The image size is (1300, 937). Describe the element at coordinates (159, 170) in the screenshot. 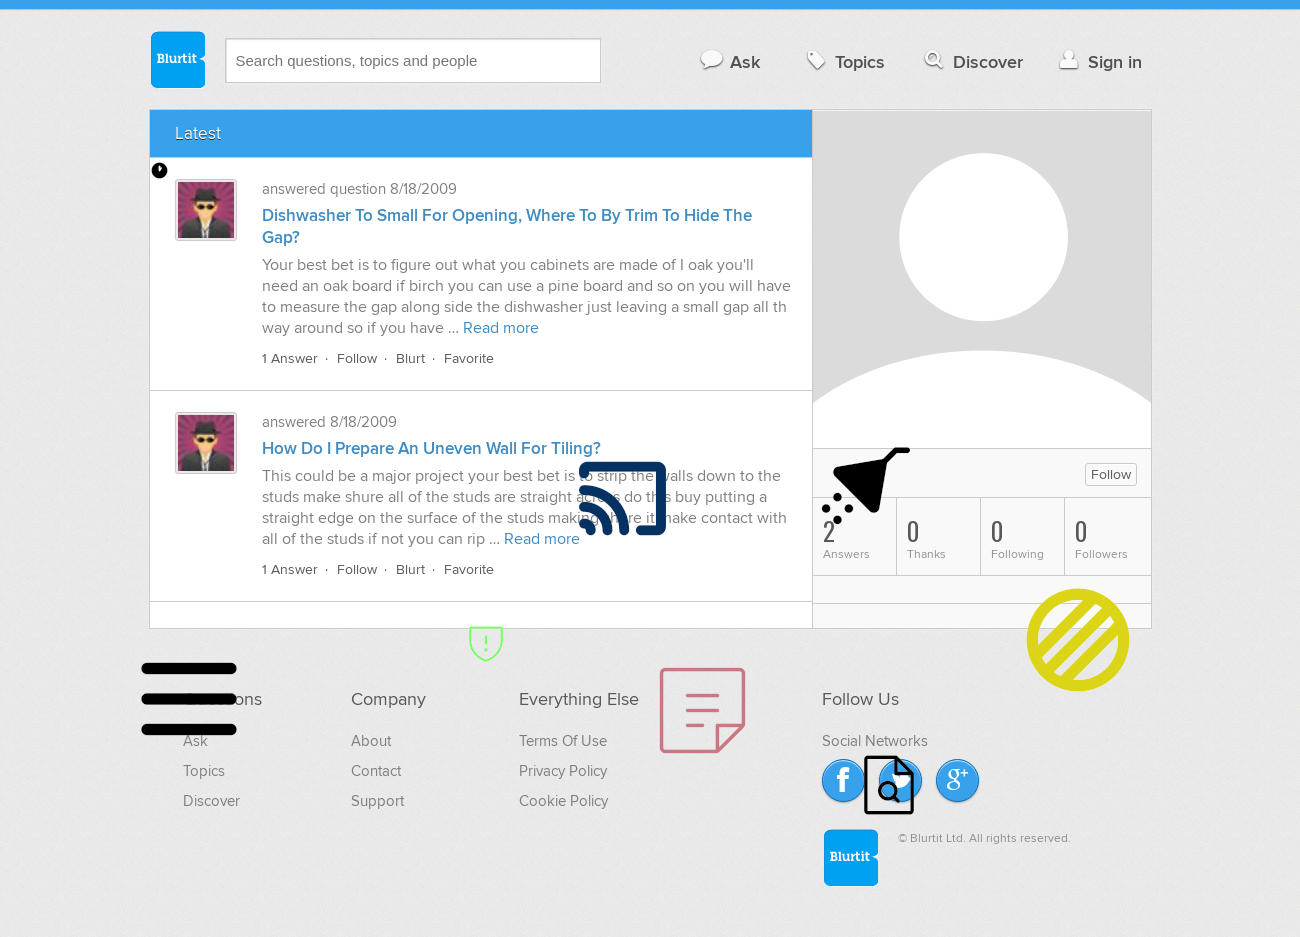

I see `indicates the current time is 1 o'clock` at that location.